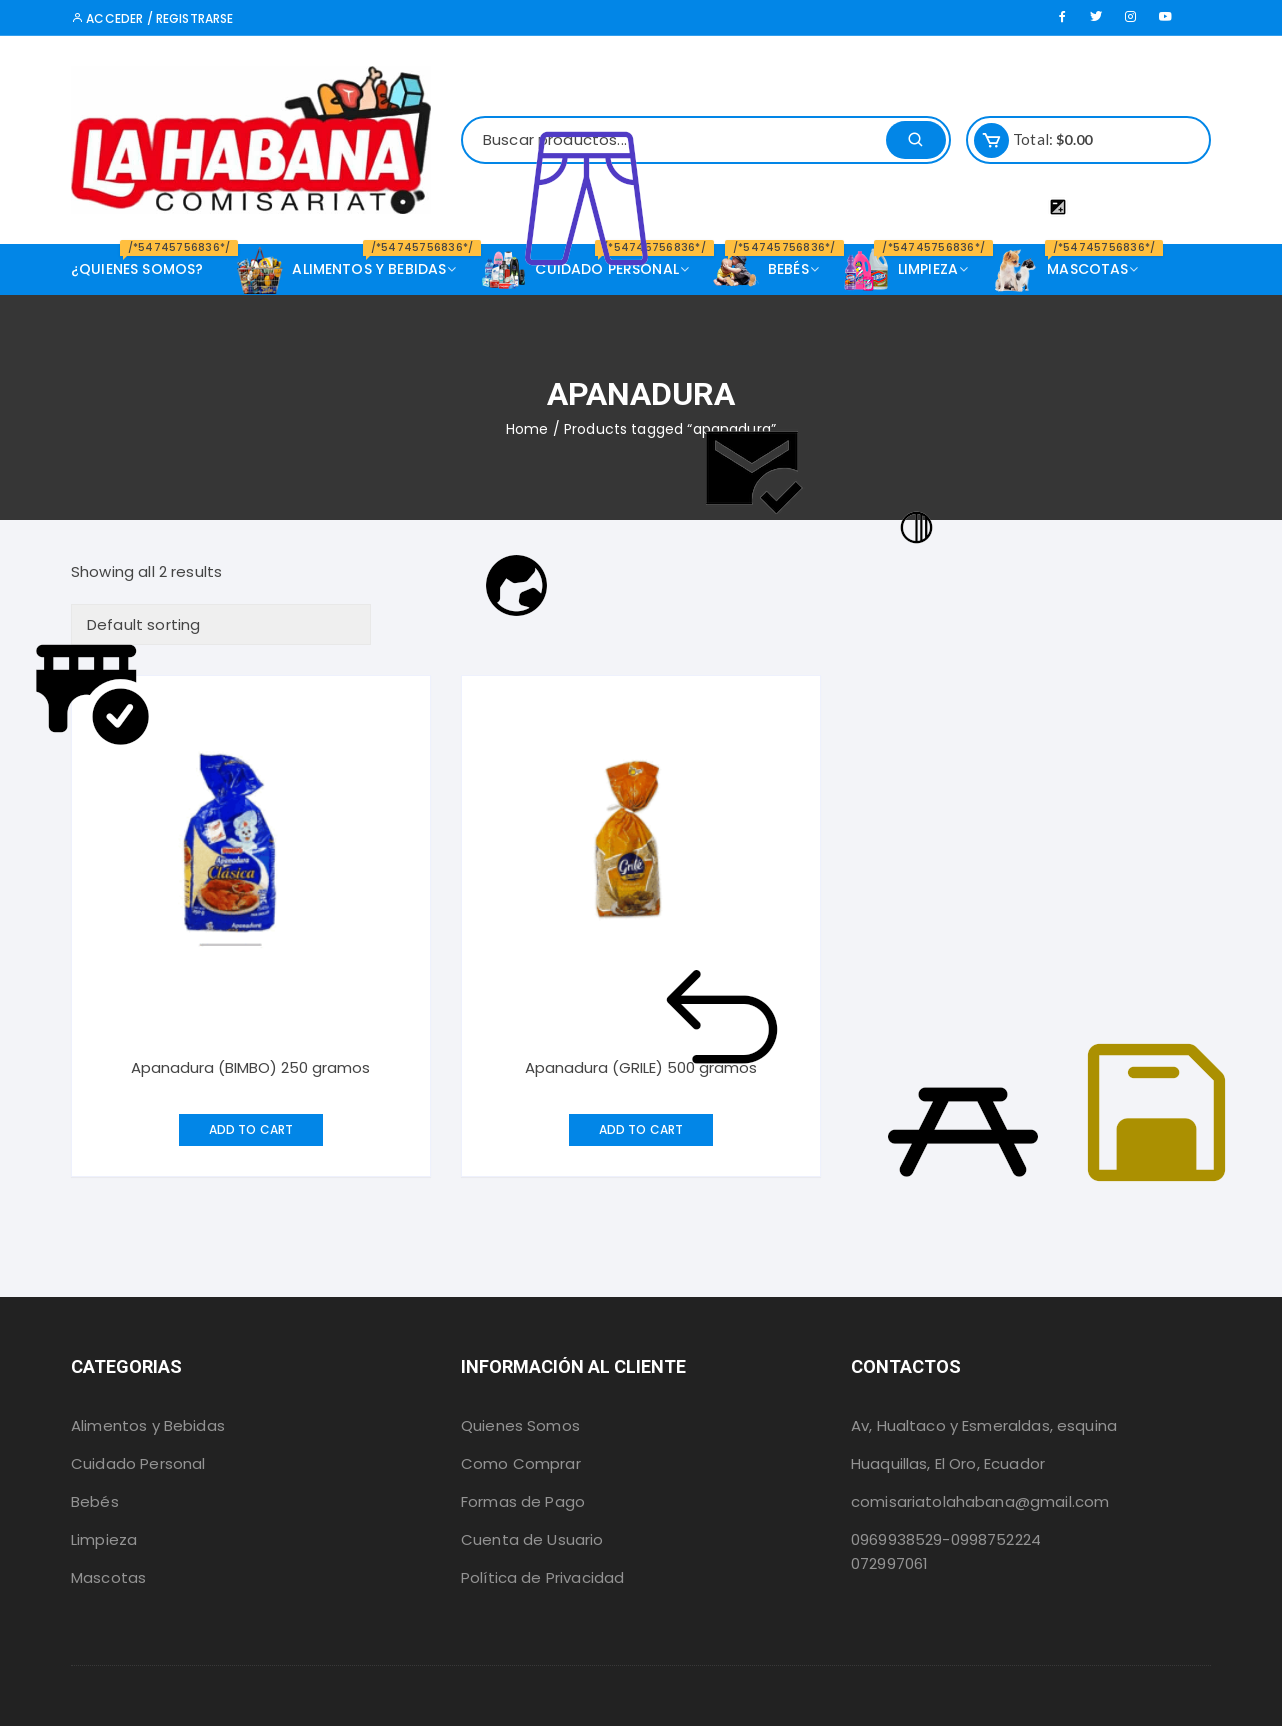 Image resolution: width=1282 pixels, height=1726 pixels. What do you see at coordinates (1156, 1112) in the screenshot?
I see `save current file or document` at bounding box center [1156, 1112].